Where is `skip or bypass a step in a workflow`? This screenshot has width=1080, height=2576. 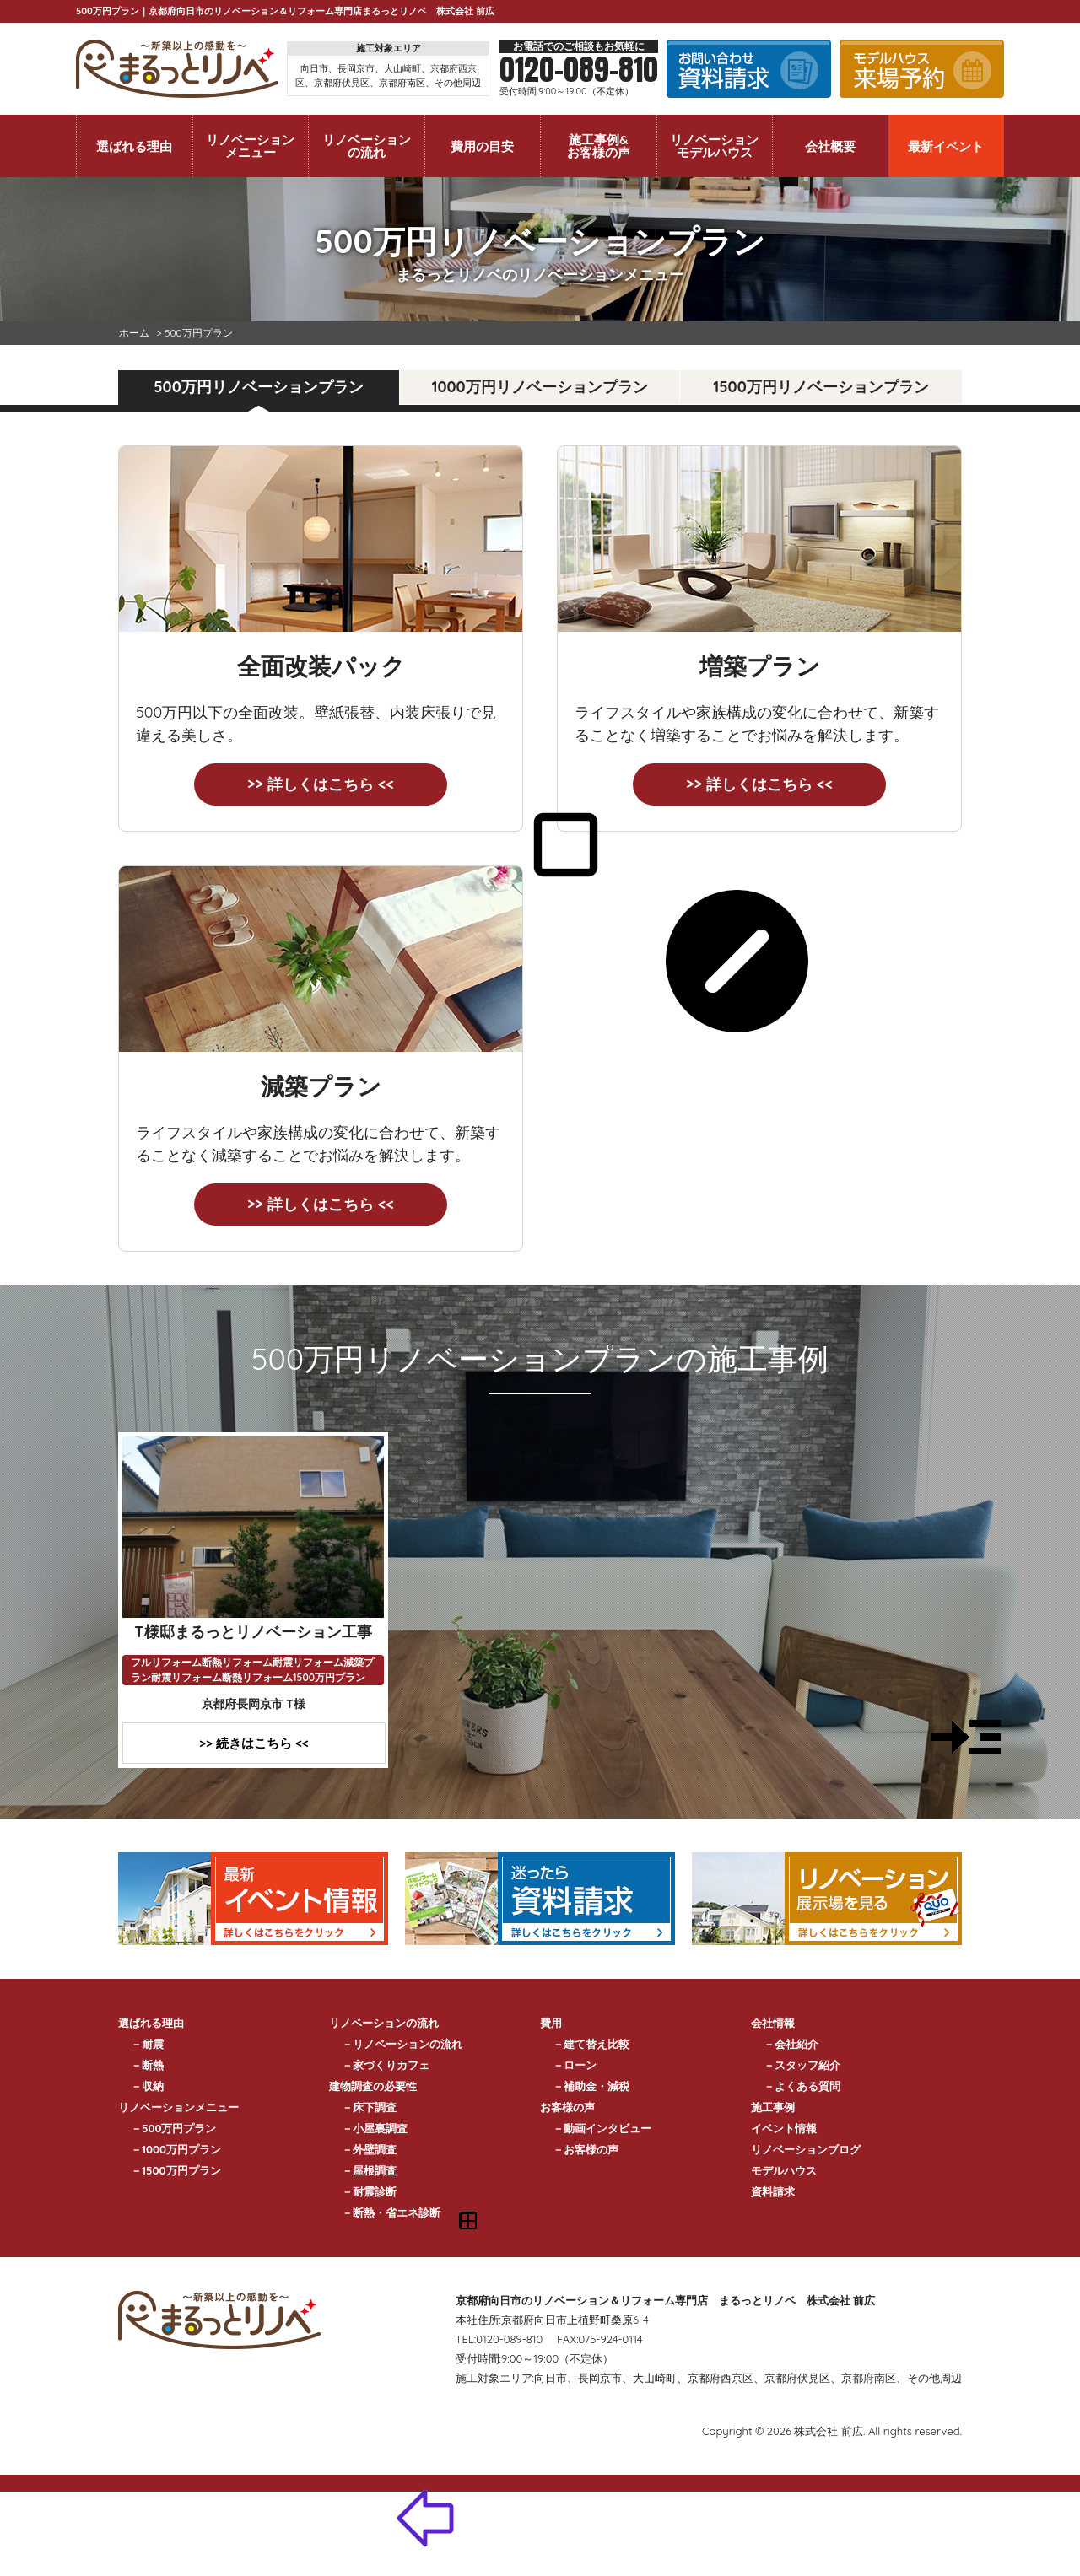 skip or bypass a step in a workflow is located at coordinates (737, 961).